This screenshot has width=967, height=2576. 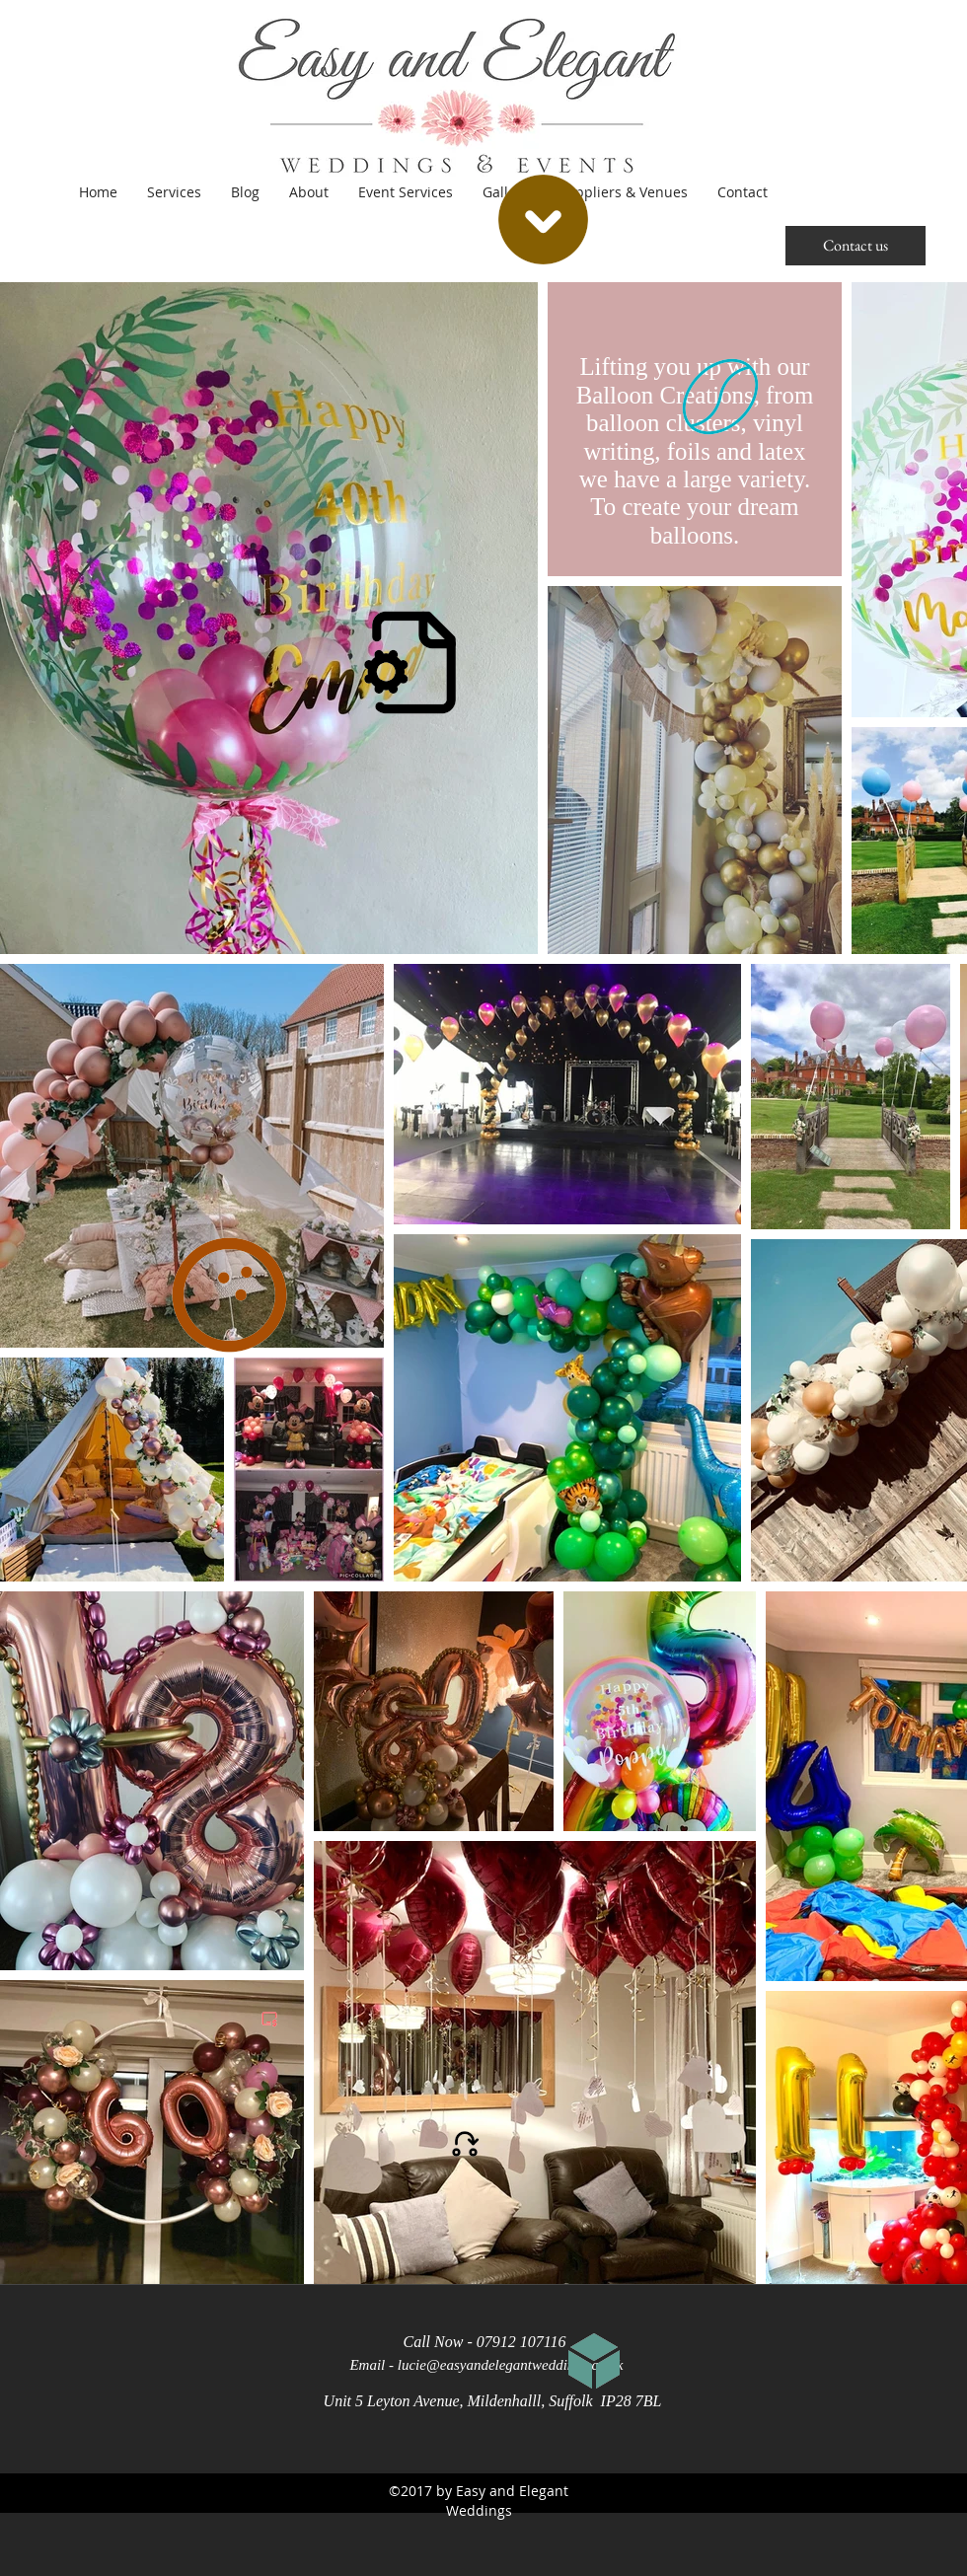 I want to click on view 3D model or object, so click(x=594, y=2361).